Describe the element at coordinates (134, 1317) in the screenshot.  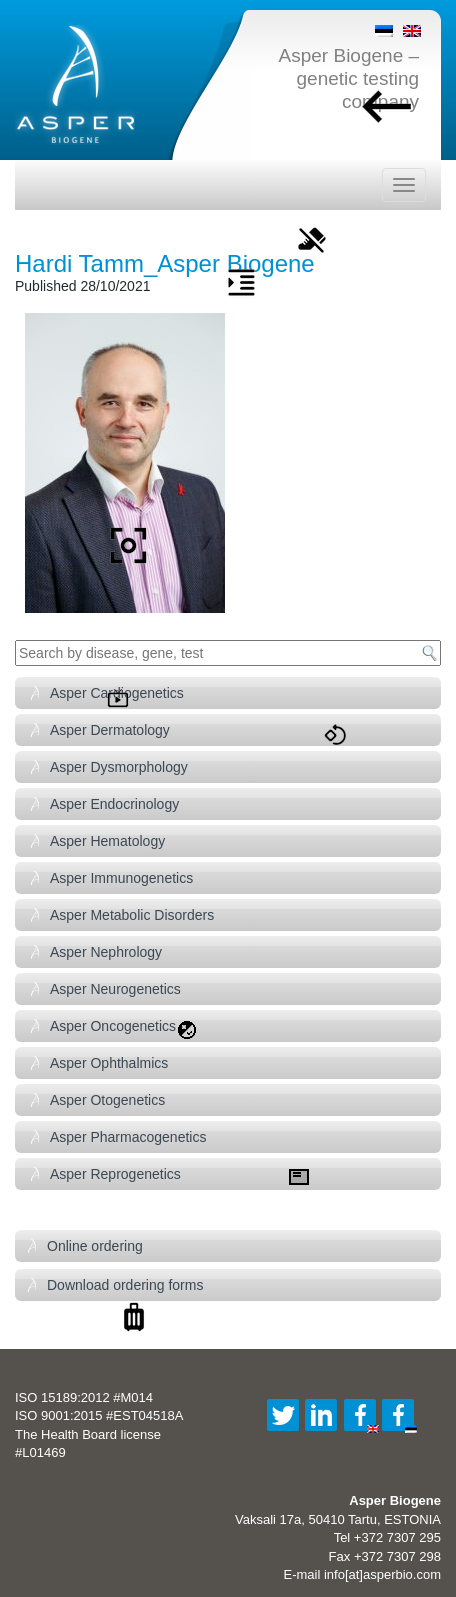
I see `access travel or trip information` at that location.